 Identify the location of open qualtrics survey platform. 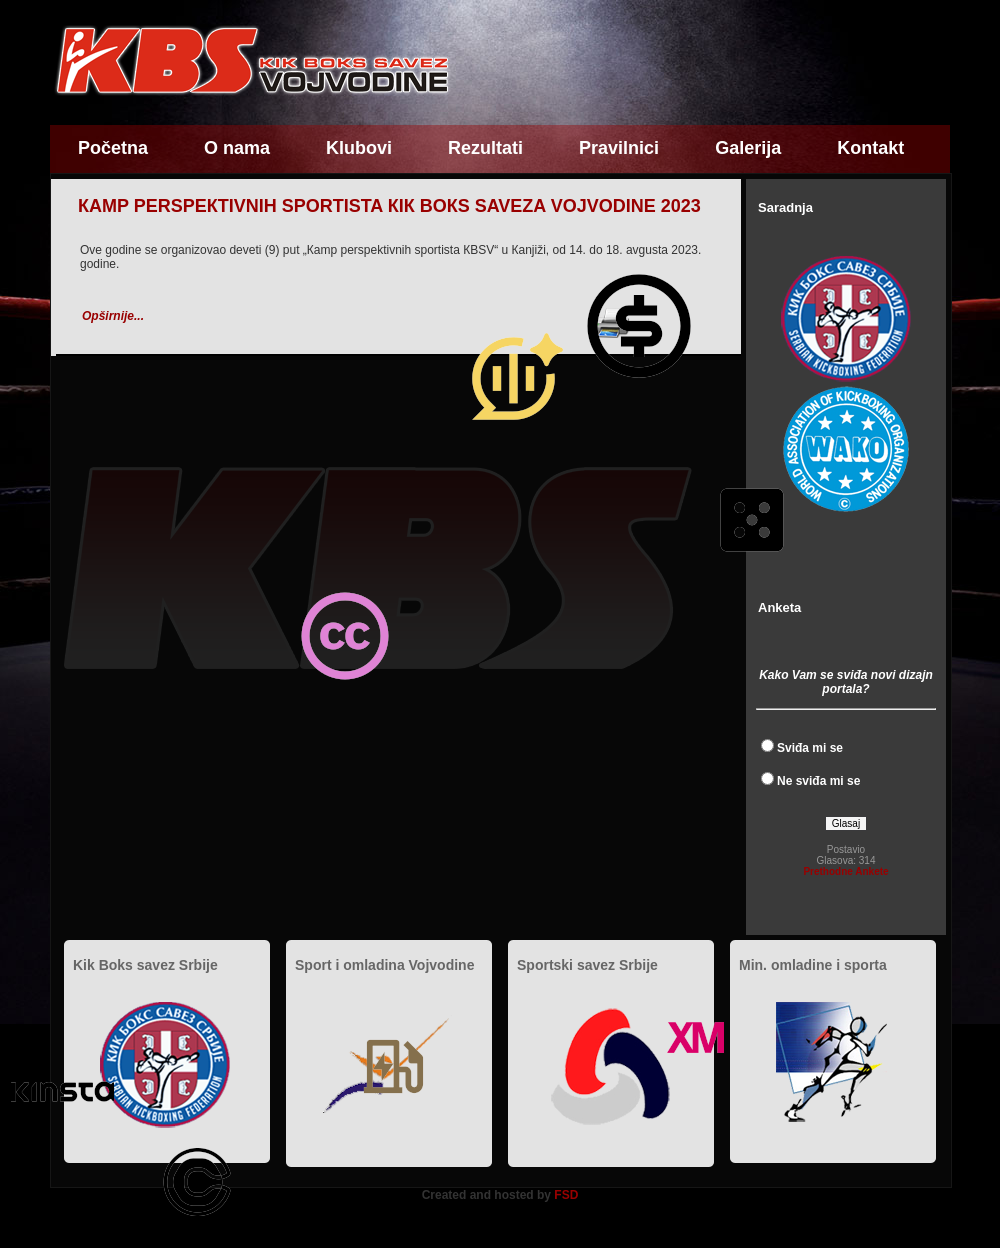
(695, 1037).